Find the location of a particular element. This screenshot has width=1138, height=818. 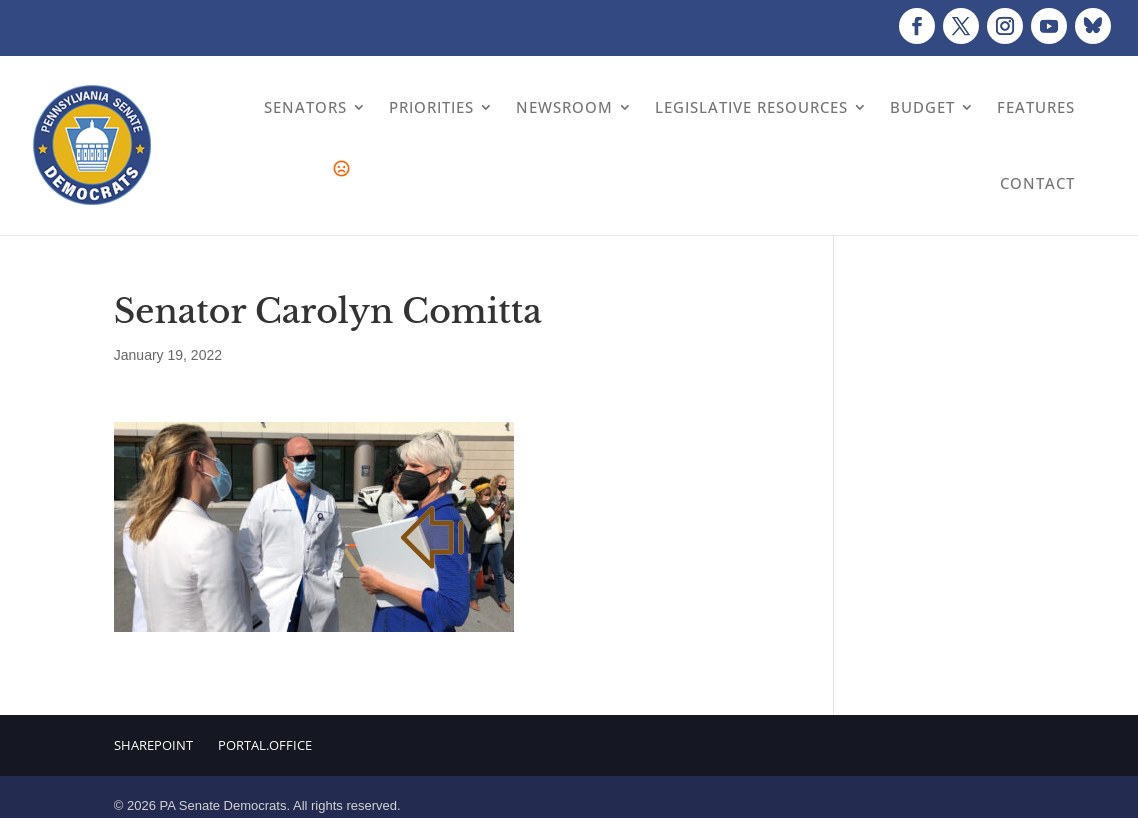

go back to previous screen is located at coordinates (434, 537).